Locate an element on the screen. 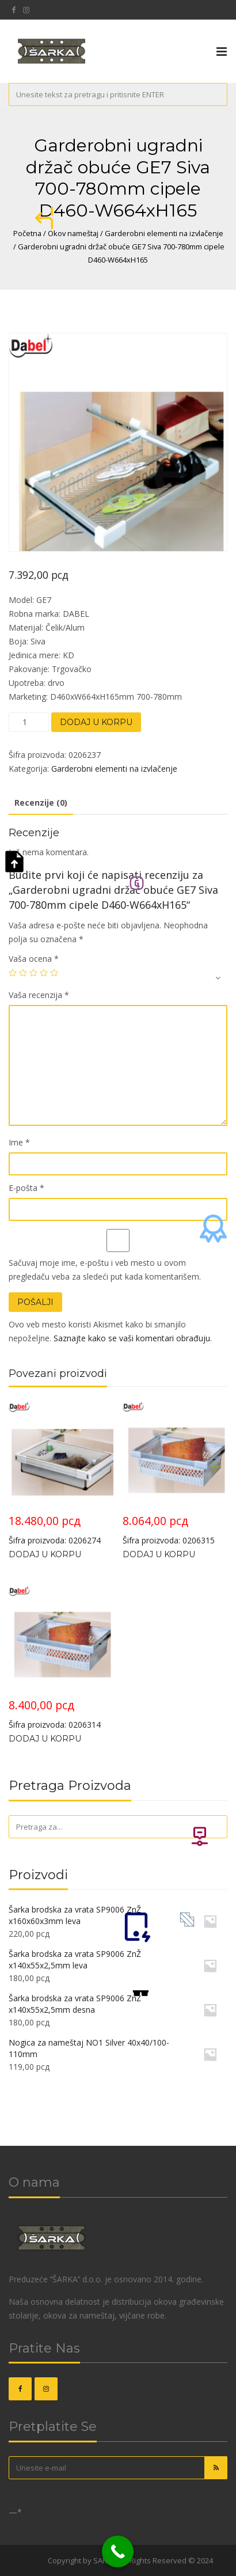 The image size is (236, 2576). adjust animation easing curve control point is located at coordinates (216, 1469).